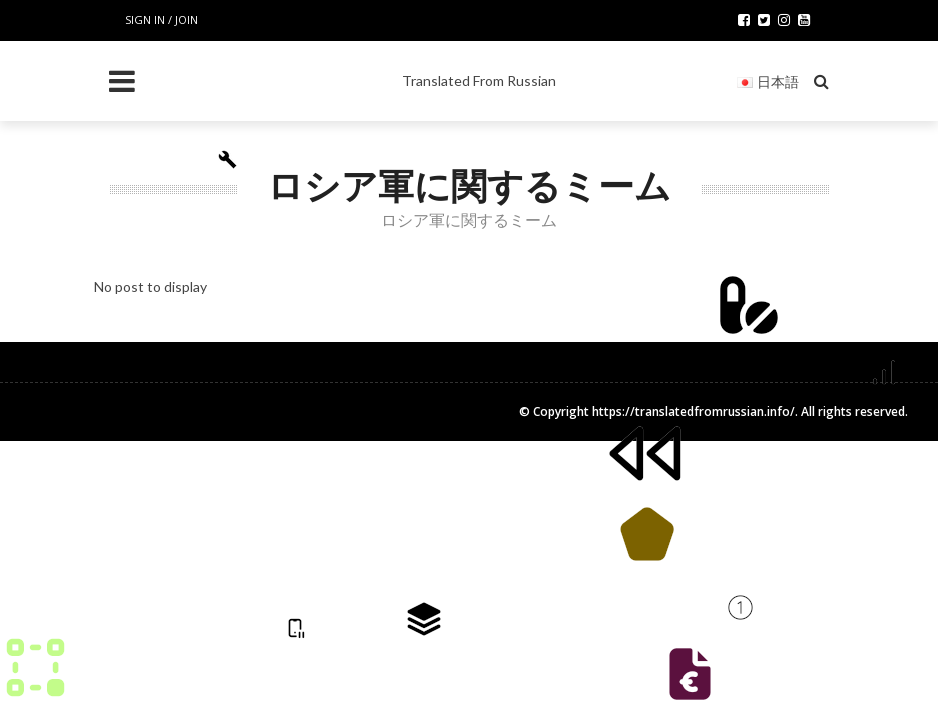  What do you see at coordinates (749, 305) in the screenshot?
I see `view medication reminders` at bounding box center [749, 305].